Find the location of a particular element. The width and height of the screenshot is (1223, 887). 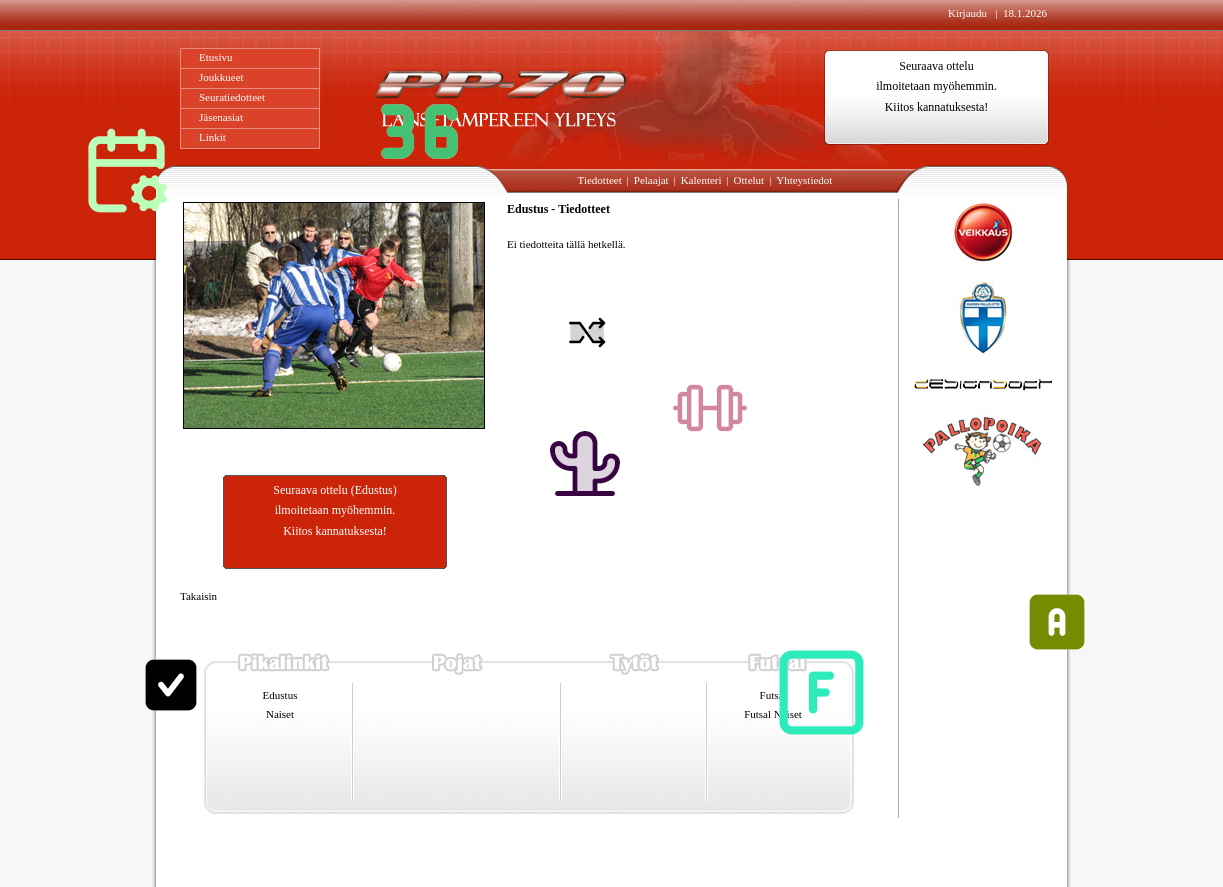

access workout or fitness features is located at coordinates (710, 408).